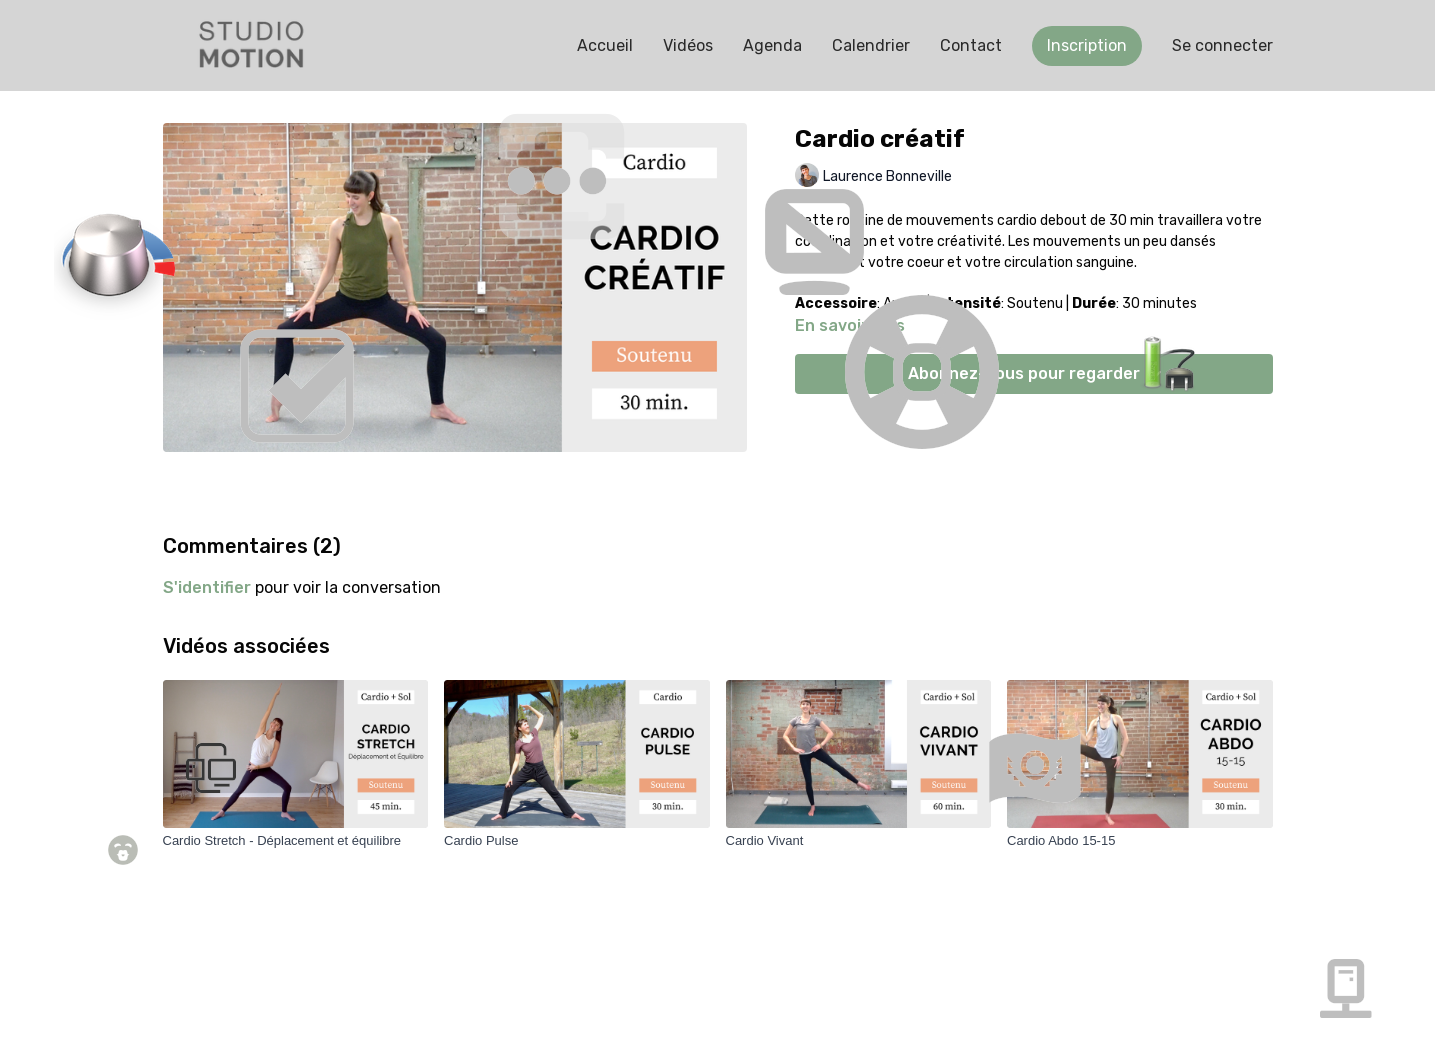 The width and height of the screenshot is (1435, 1053). What do you see at coordinates (814, 238) in the screenshot?
I see `adjust display or monitor settings` at bounding box center [814, 238].